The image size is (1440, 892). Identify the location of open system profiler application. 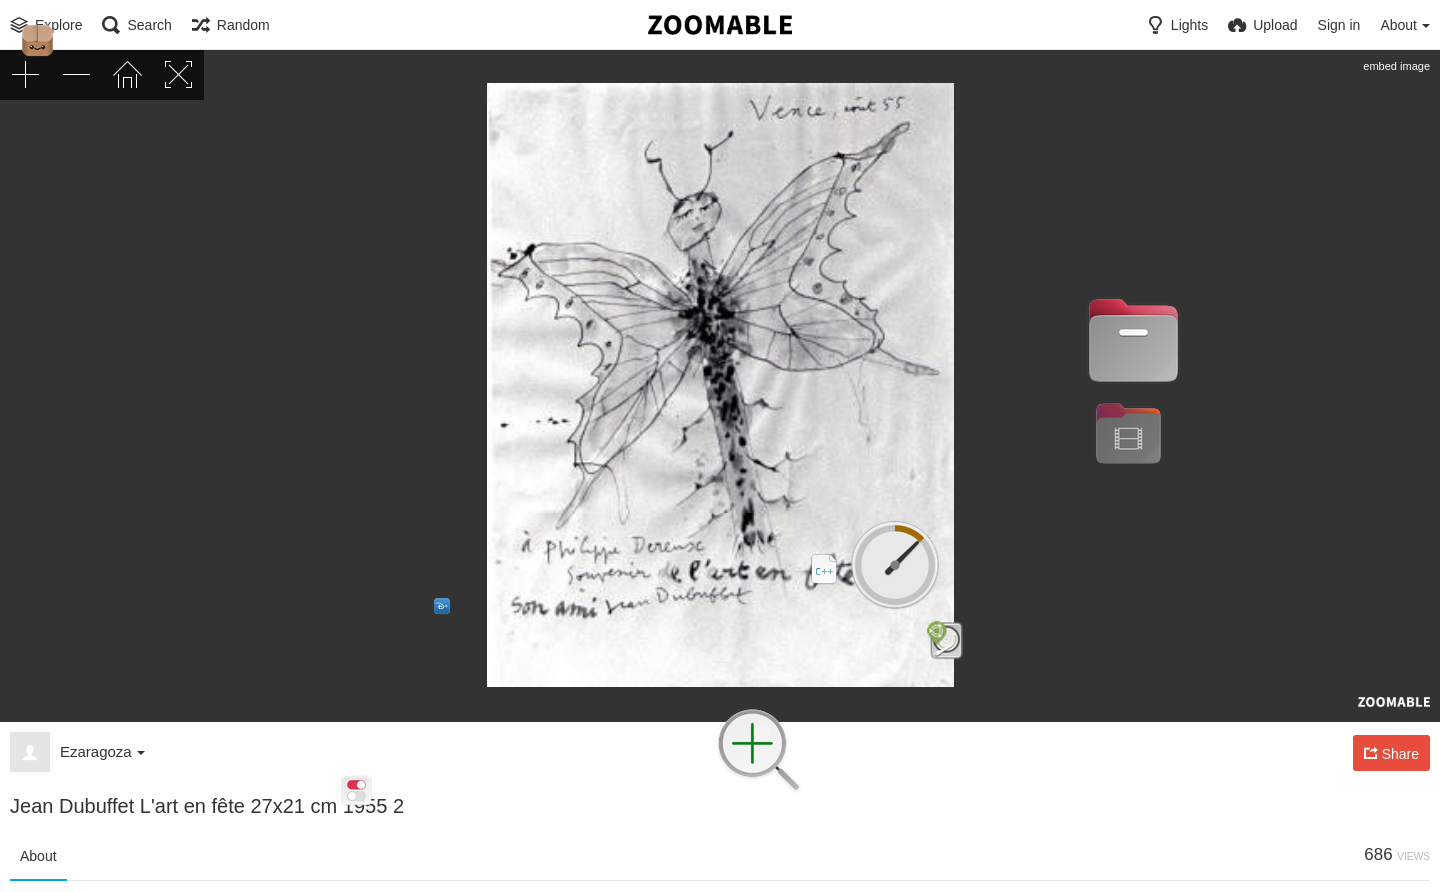
(895, 565).